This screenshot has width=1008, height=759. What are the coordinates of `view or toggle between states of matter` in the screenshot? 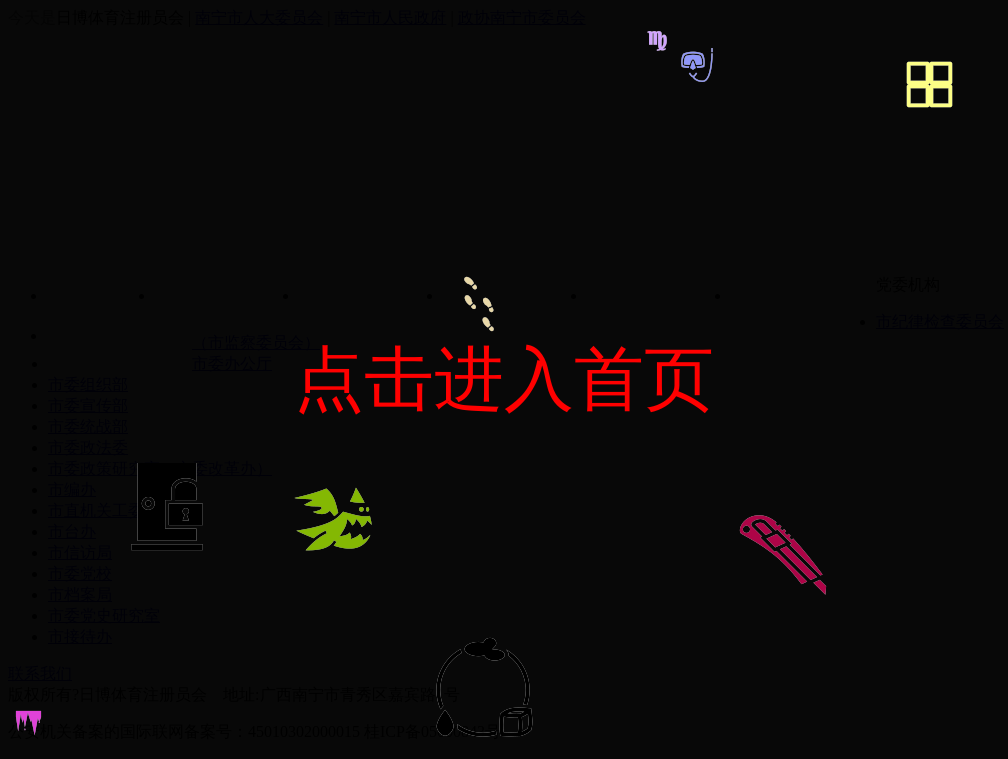 It's located at (483, 690).